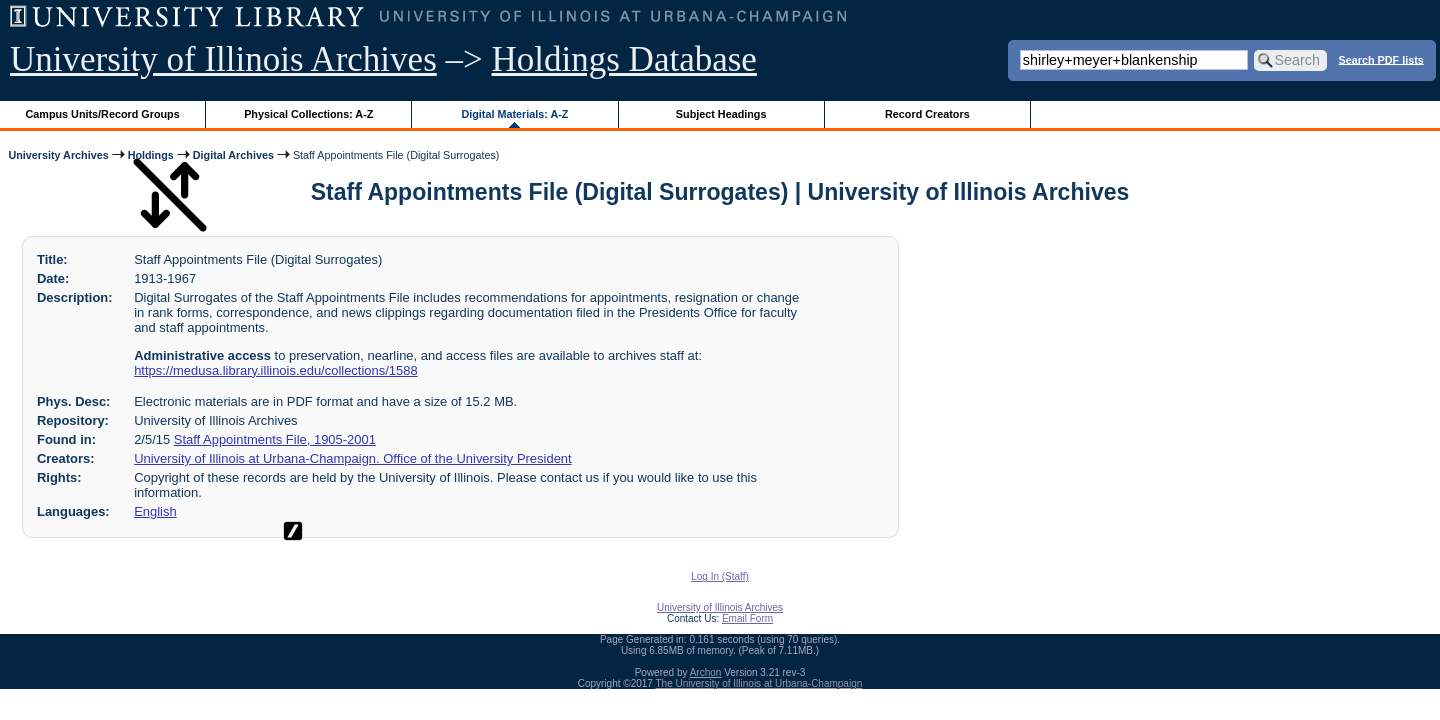 The width and height of the screenshot is (1440, 720). Describe the element at coordinates (170, 195) in the screenshot. I see `mobile data is disabled` at that location.